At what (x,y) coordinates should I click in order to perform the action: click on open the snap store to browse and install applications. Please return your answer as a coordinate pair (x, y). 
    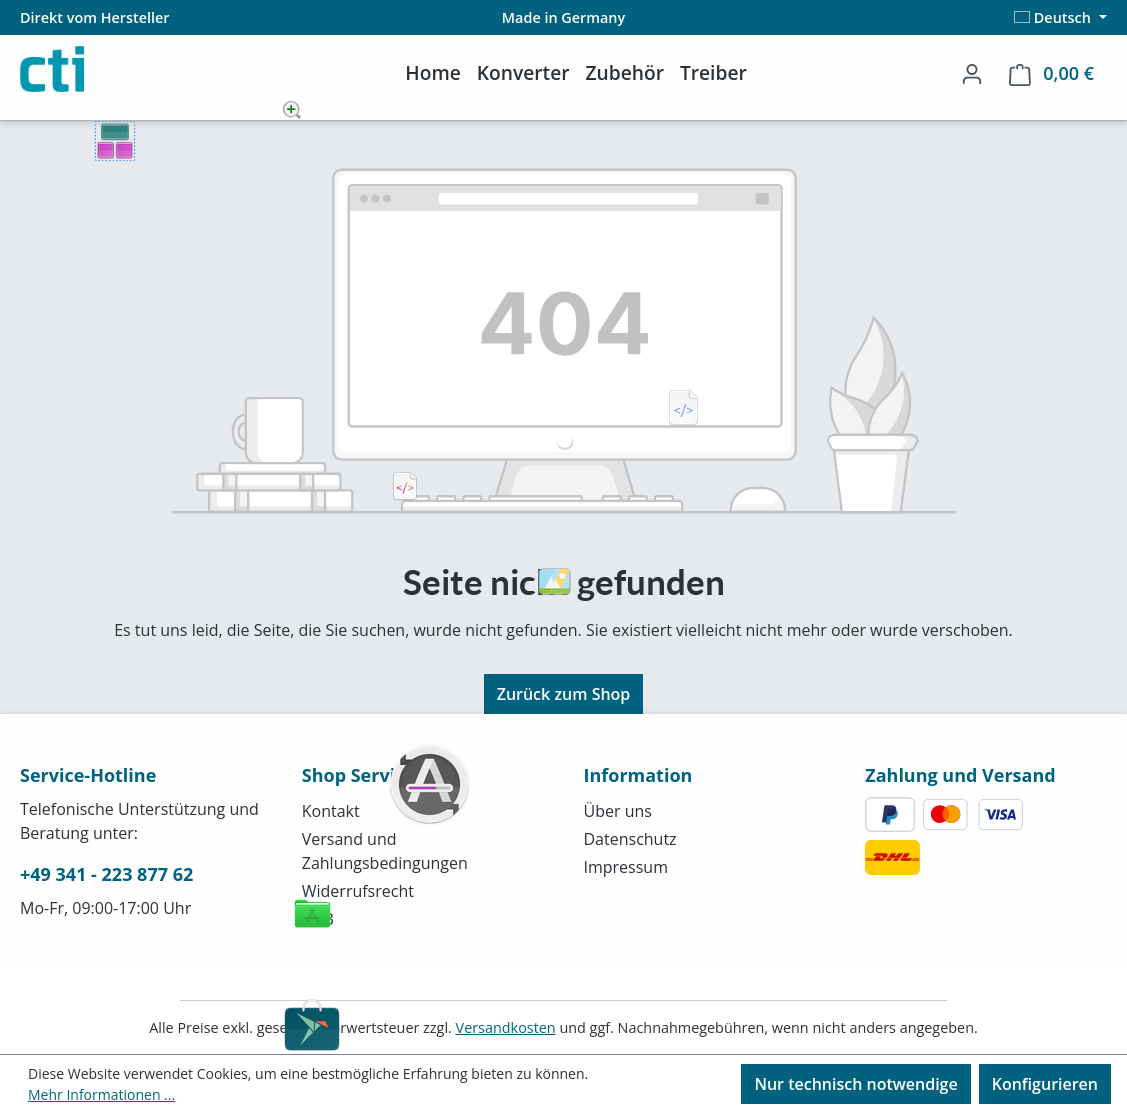
    Looking at the image, I should click on (312, 1029).